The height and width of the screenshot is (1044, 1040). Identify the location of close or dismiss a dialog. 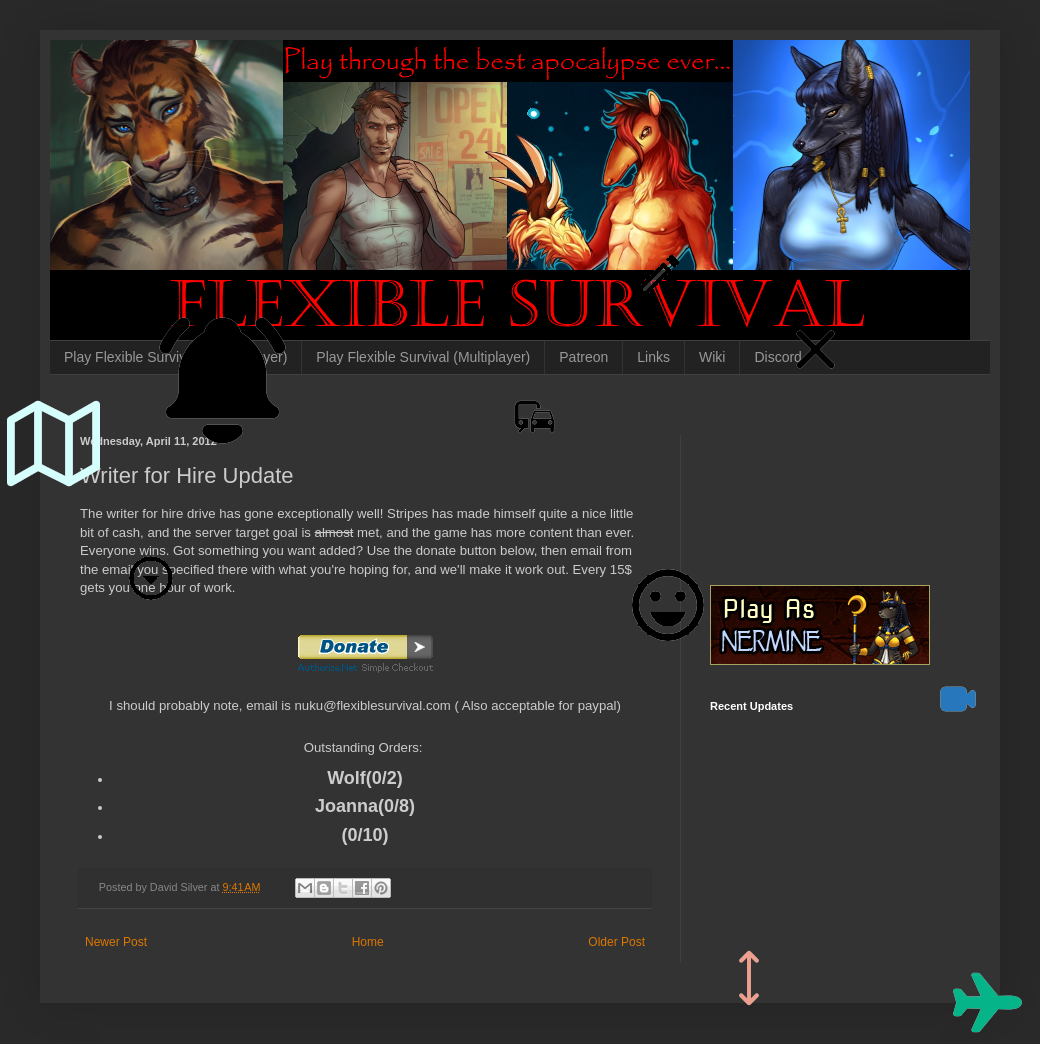
(815, 349).